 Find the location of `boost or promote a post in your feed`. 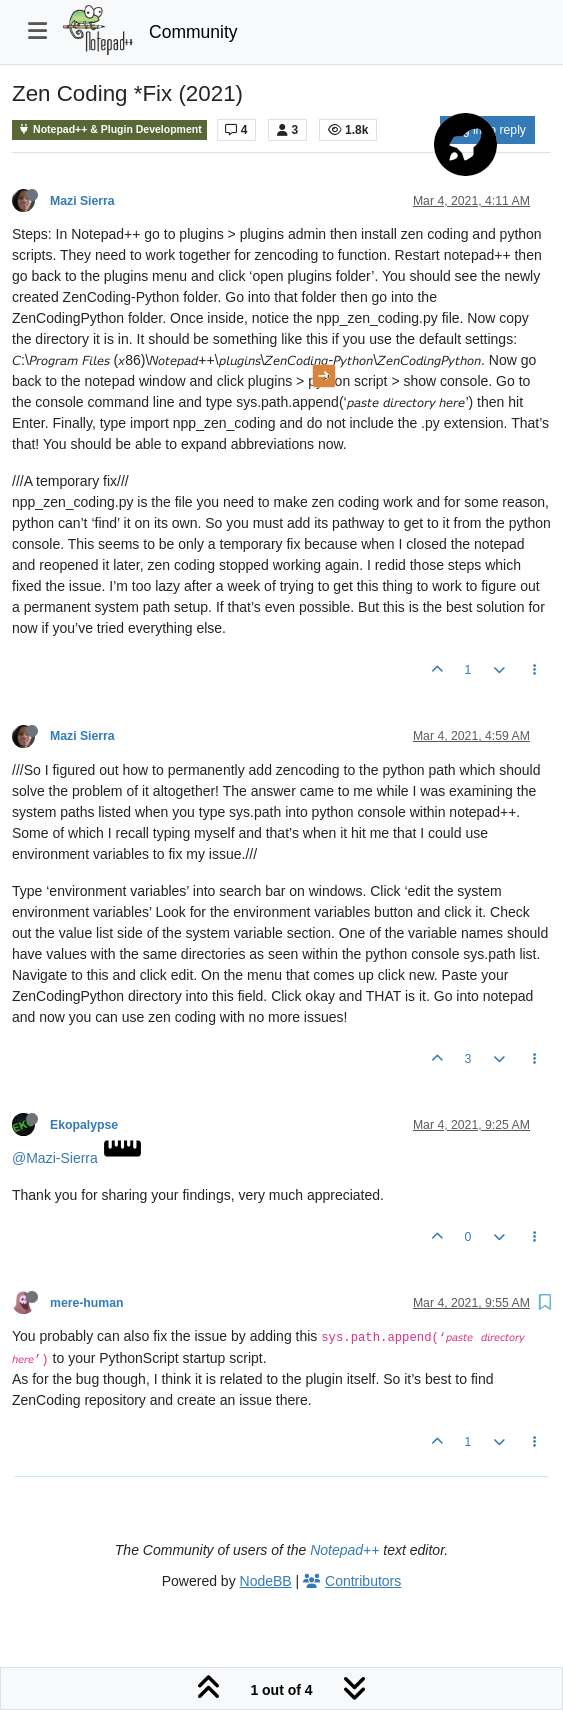

boost or promote a post in your feed is located at coordinates (465, 144).